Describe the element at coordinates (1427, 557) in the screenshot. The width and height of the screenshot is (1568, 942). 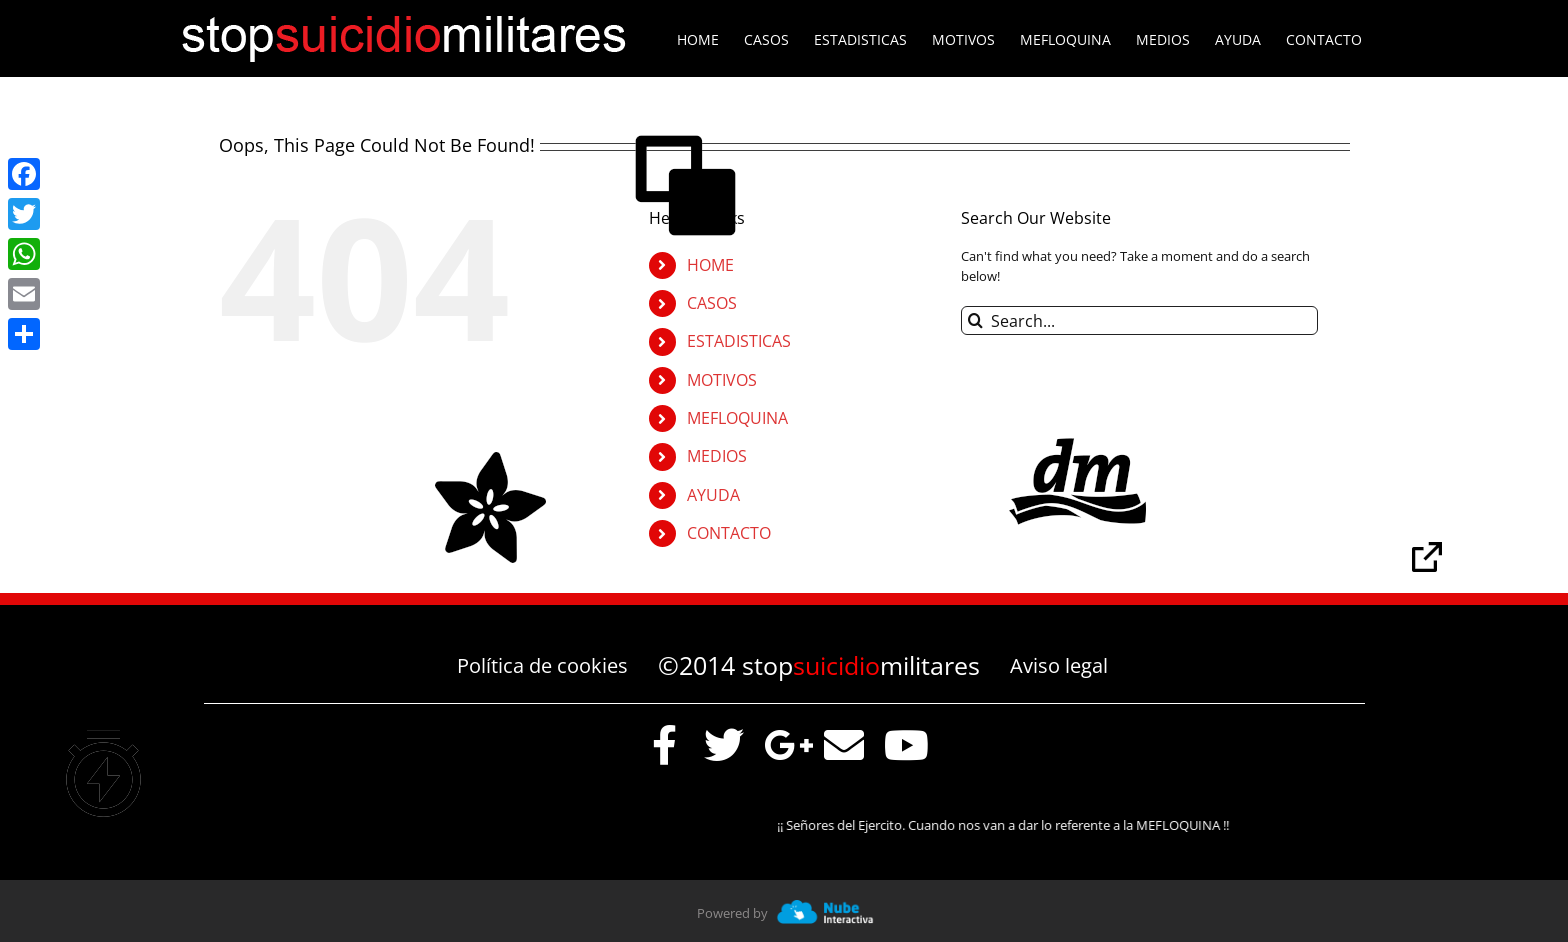
I see `open link in a new tab or window` at that location.